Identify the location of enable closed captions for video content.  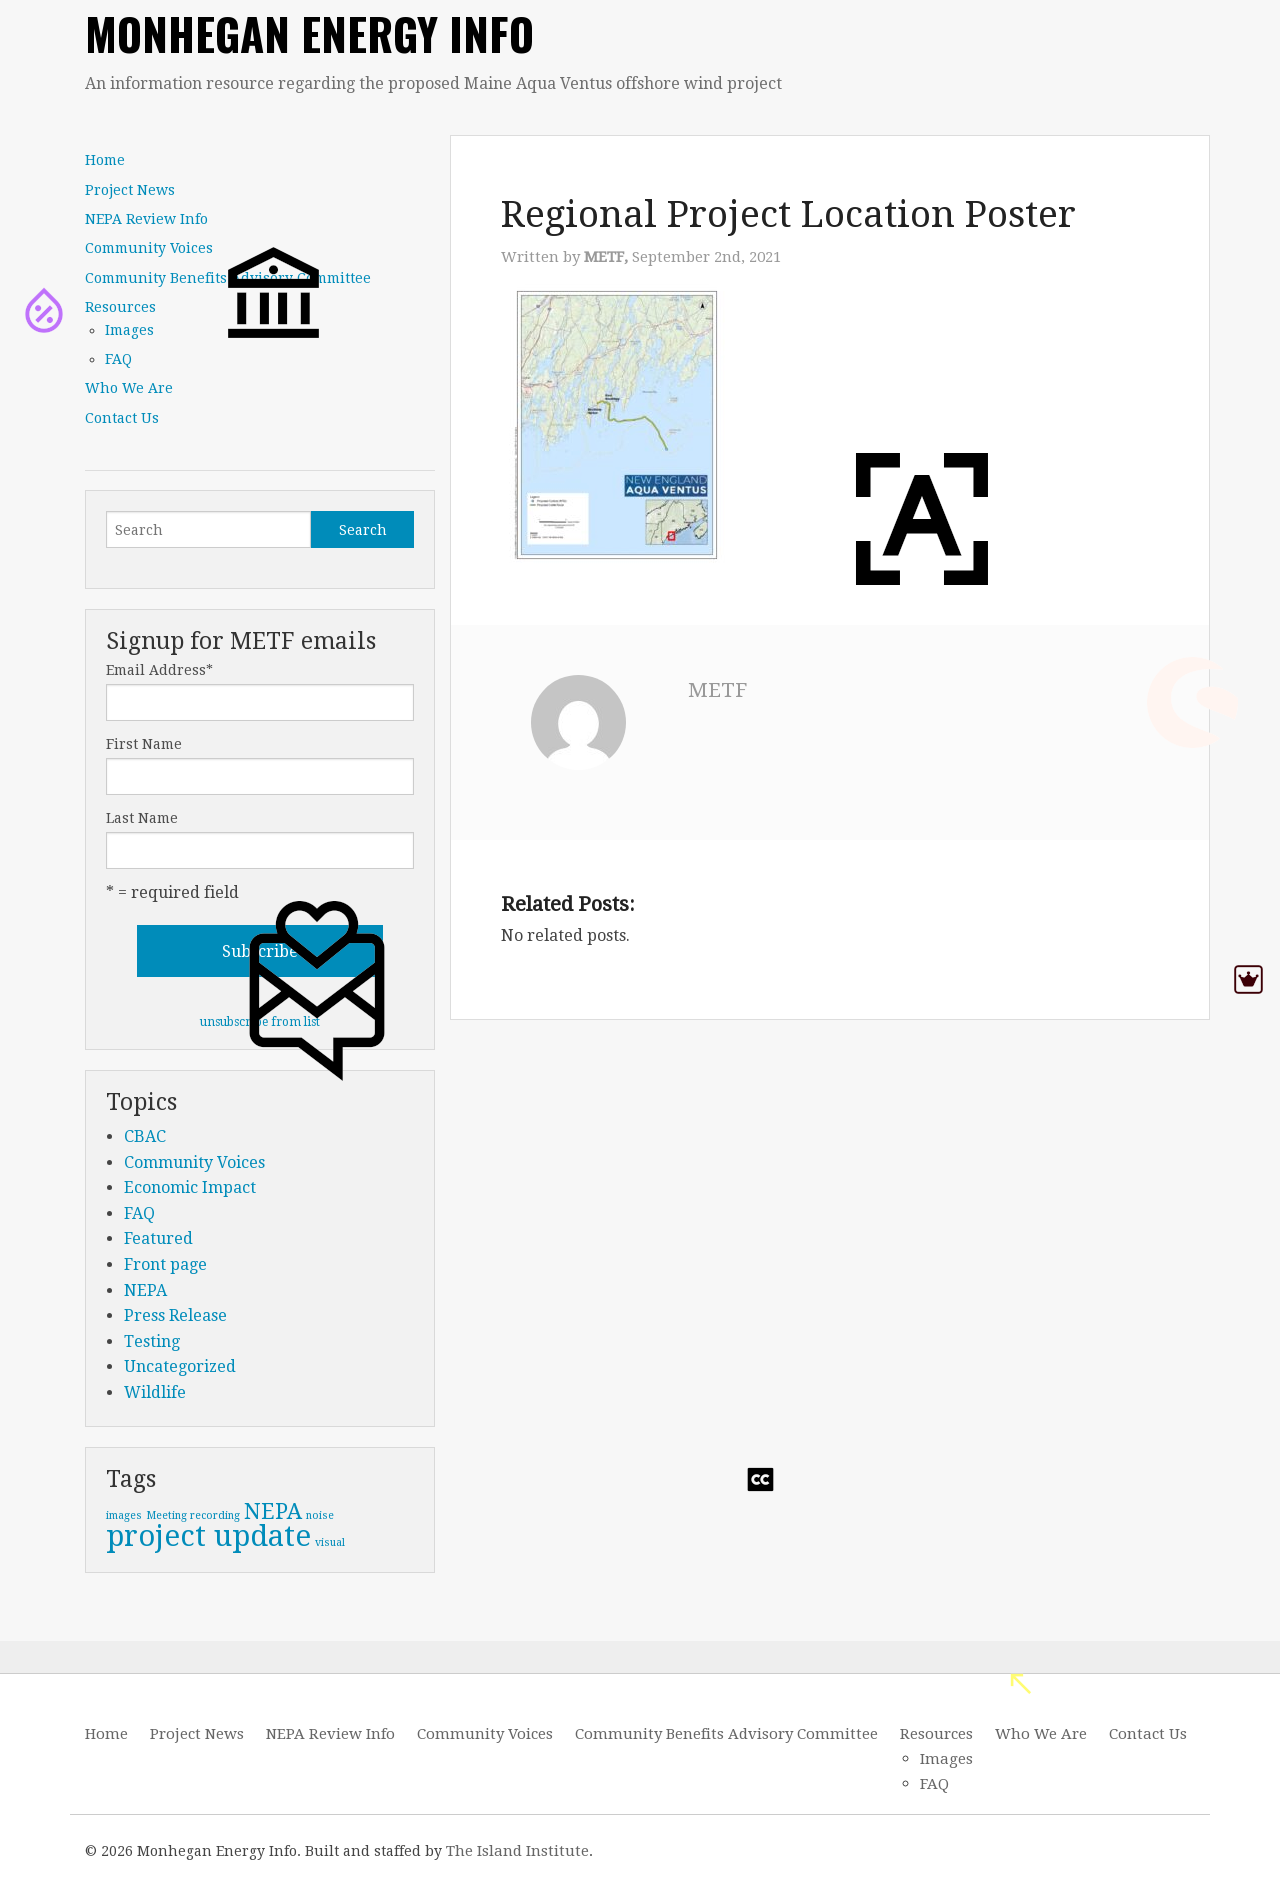
(760, 1479).